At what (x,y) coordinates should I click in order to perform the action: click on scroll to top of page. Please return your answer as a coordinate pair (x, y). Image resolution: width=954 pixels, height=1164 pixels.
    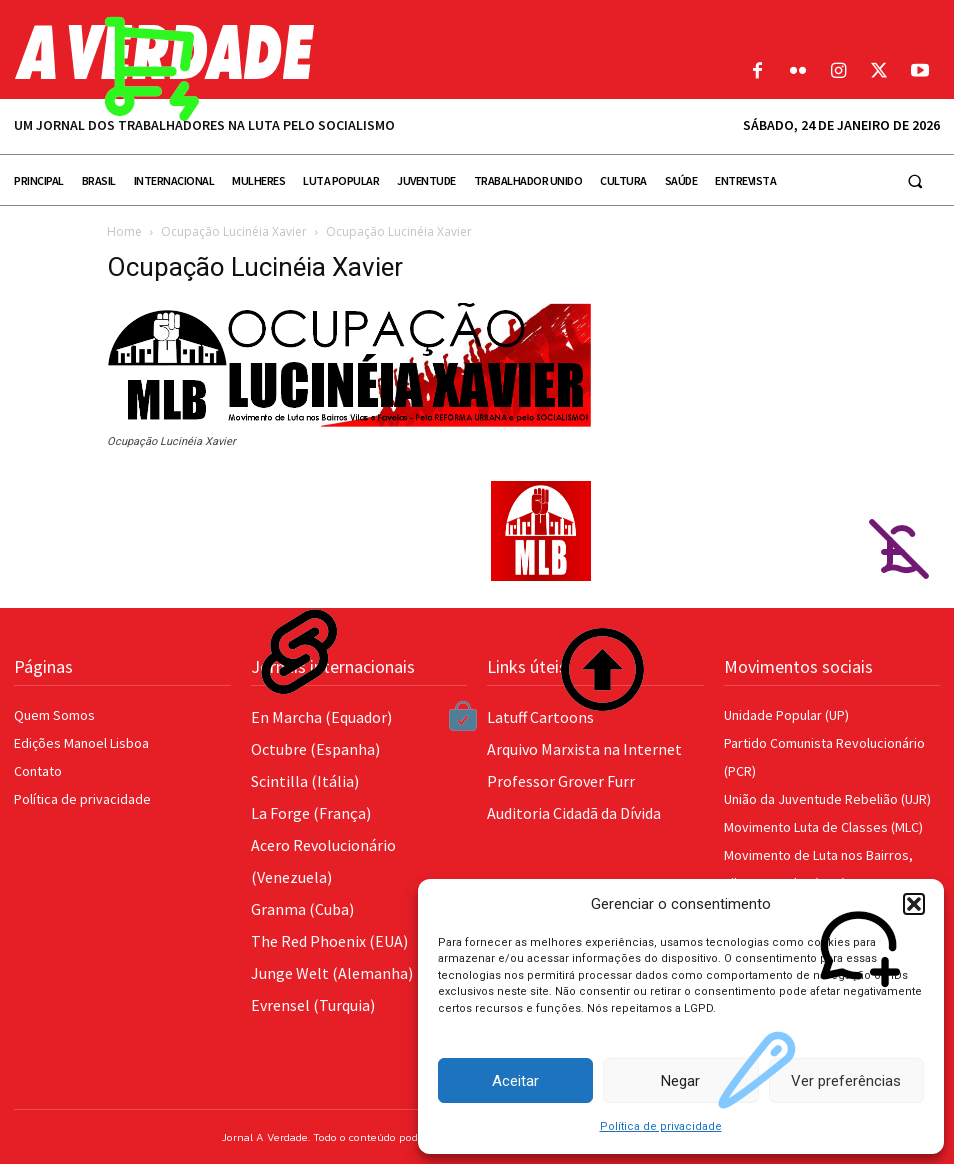
    Looking at the image, I should click on (602, 669).